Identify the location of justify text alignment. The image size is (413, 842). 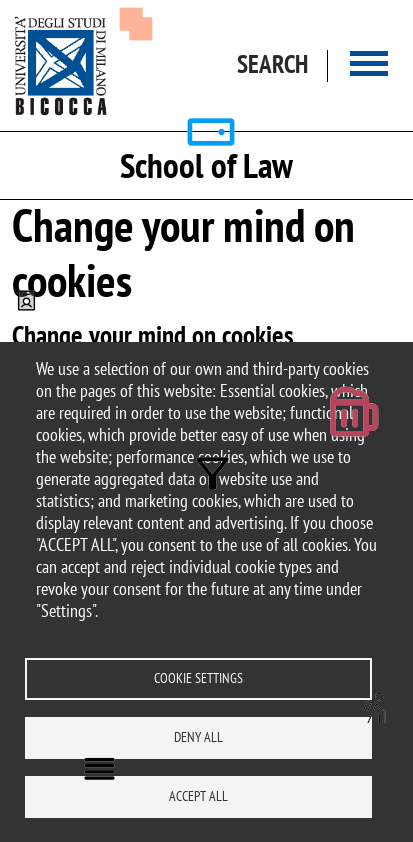
(99, 769).